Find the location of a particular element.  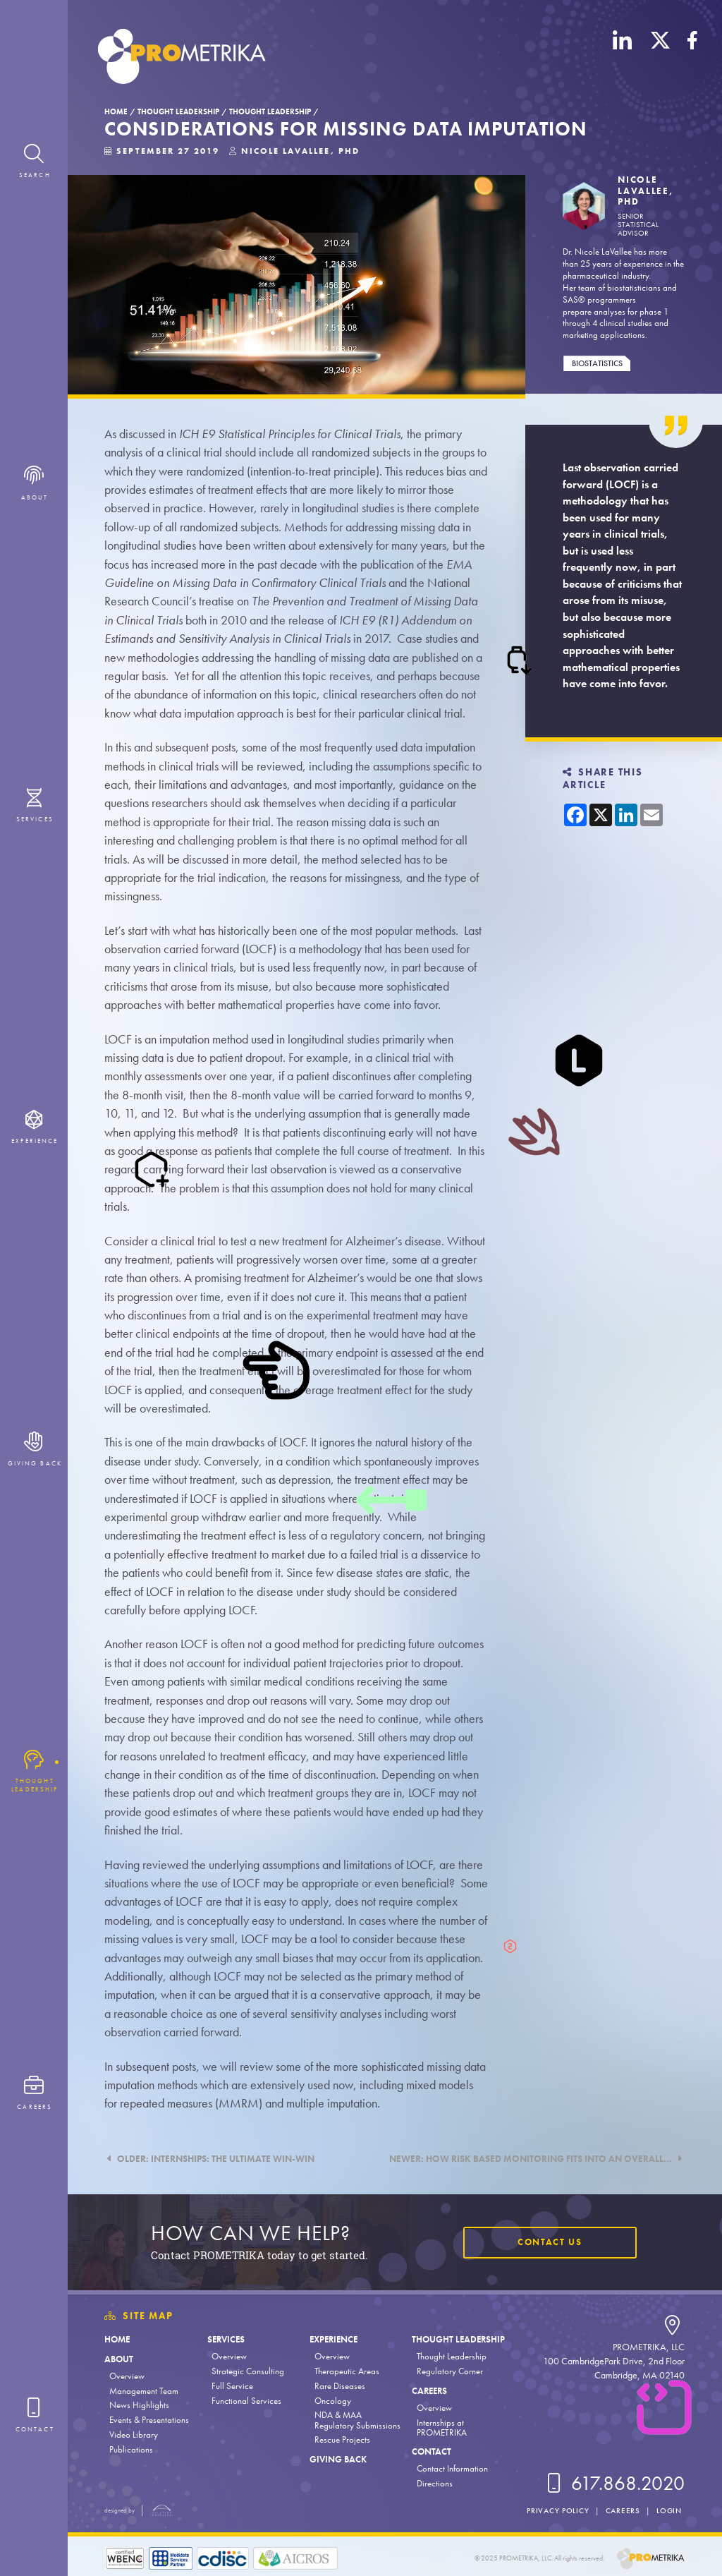

go back to previous screen is located at coordinates (391, 1500).